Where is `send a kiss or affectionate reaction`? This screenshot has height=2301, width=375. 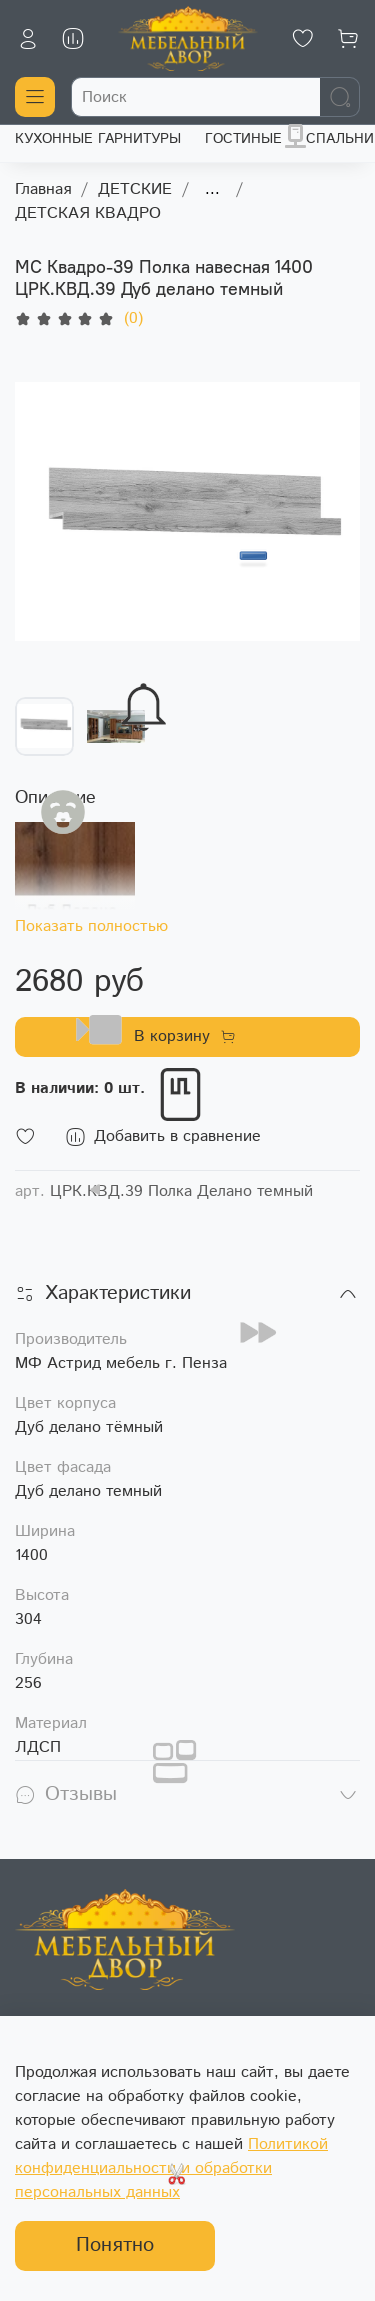
send a kiss or affectionate reaction is located at coordinates (63, 812).